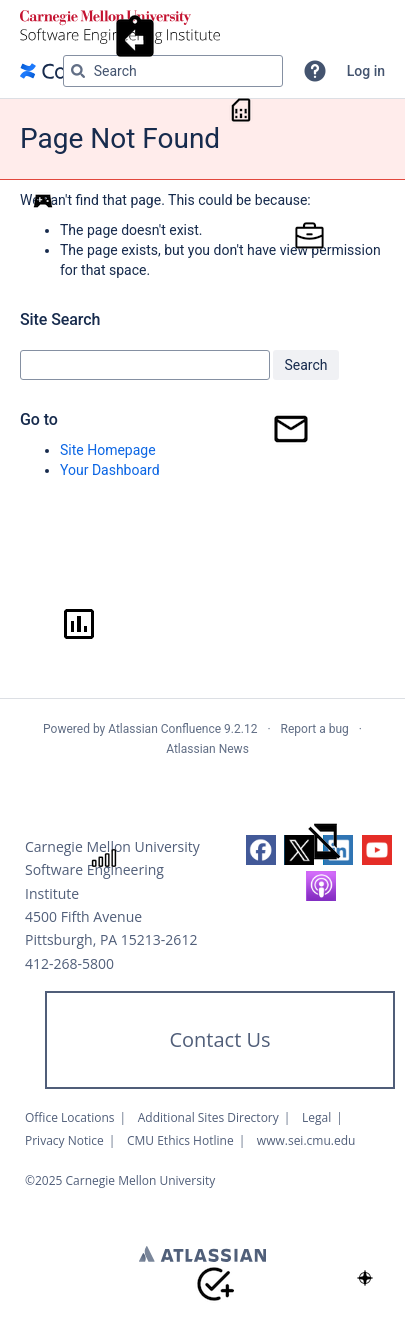 This screenshot has height=1334, width=405. What do you see at coordinates (291, 429) in the screenshot?
I see `open your email inbox` at bounding box center [291, 429].